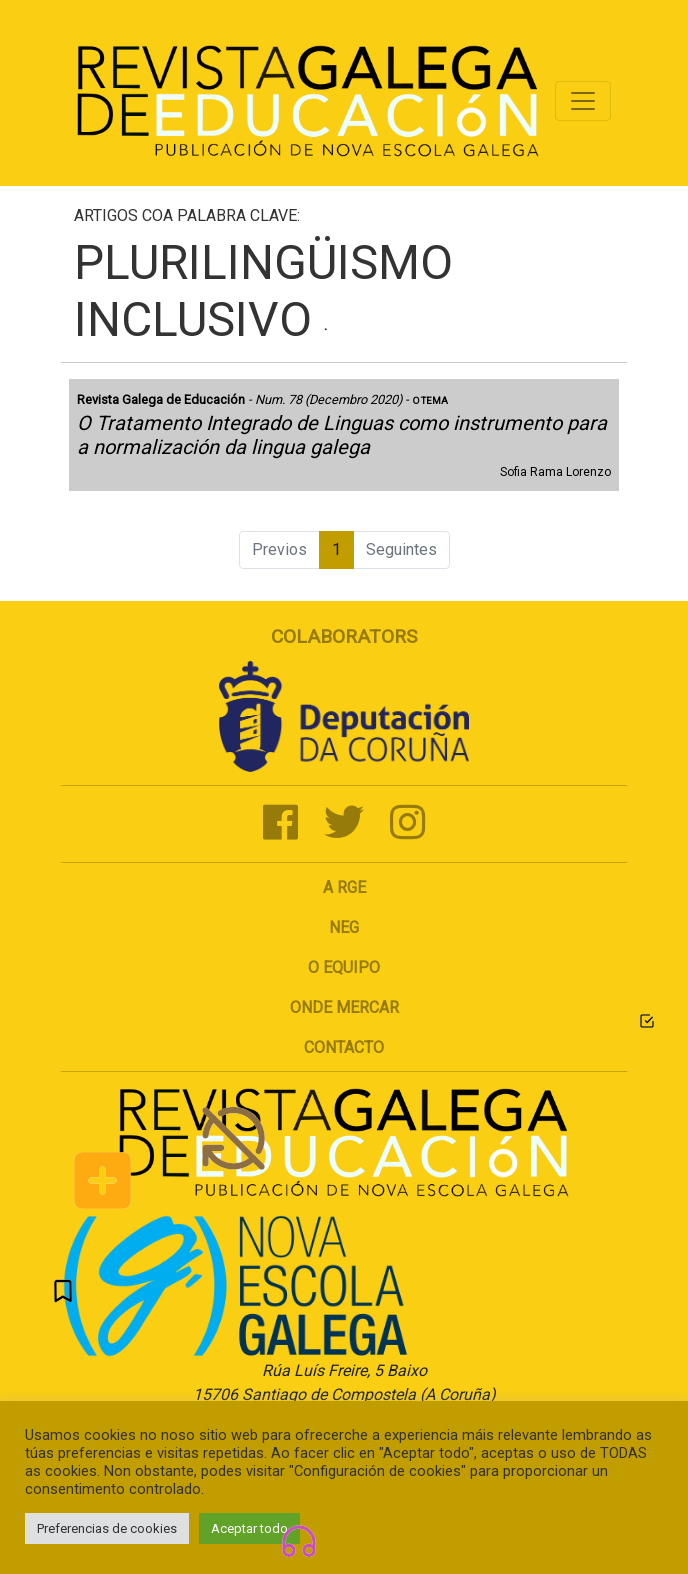 Image resolution: width=688 pixels, height=1574 pixels. What do you see at coordinates (647, 1021) in the screenshot?
I see `mark item as complete` at bounding box center [647, 1021].